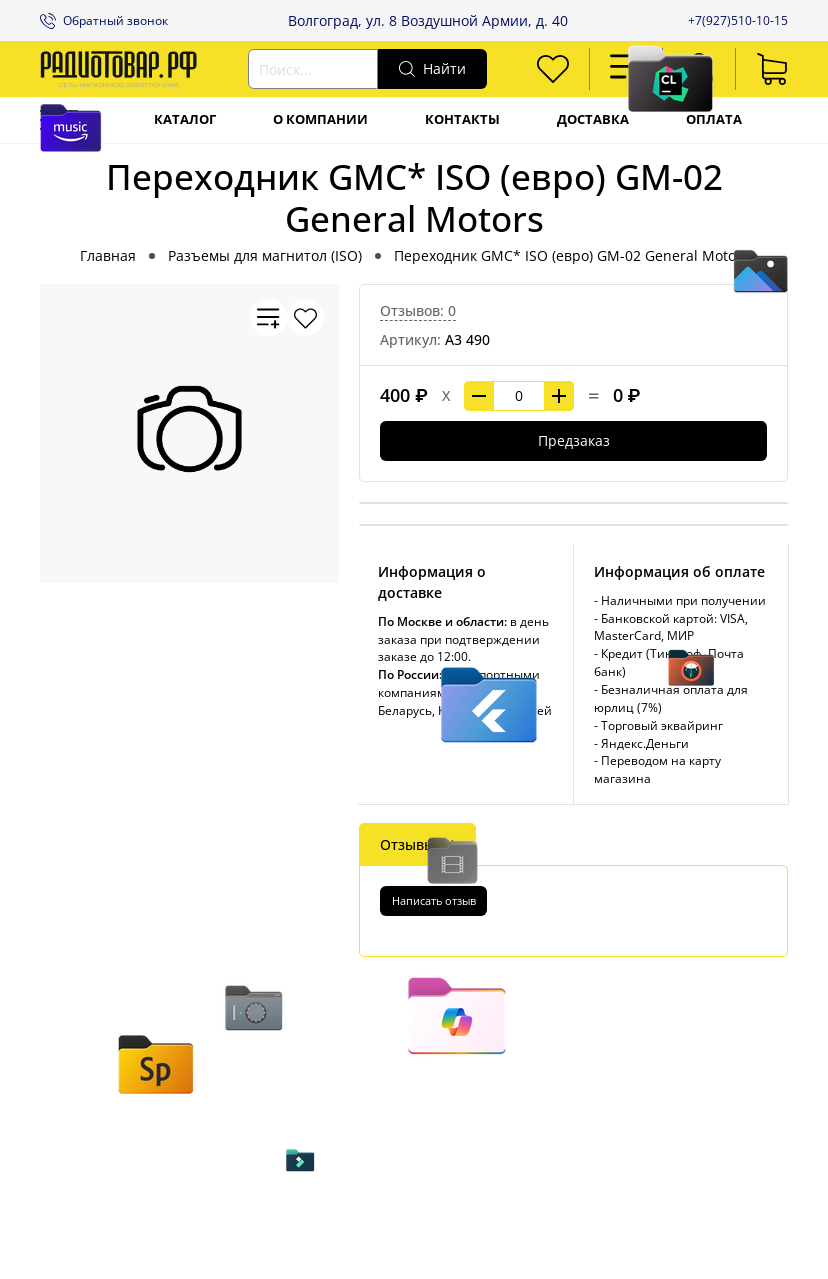 This screenshot has height=1279, width=828. I want to click on open folder containing microsoft copilot 365 files, so click(456, 1018).